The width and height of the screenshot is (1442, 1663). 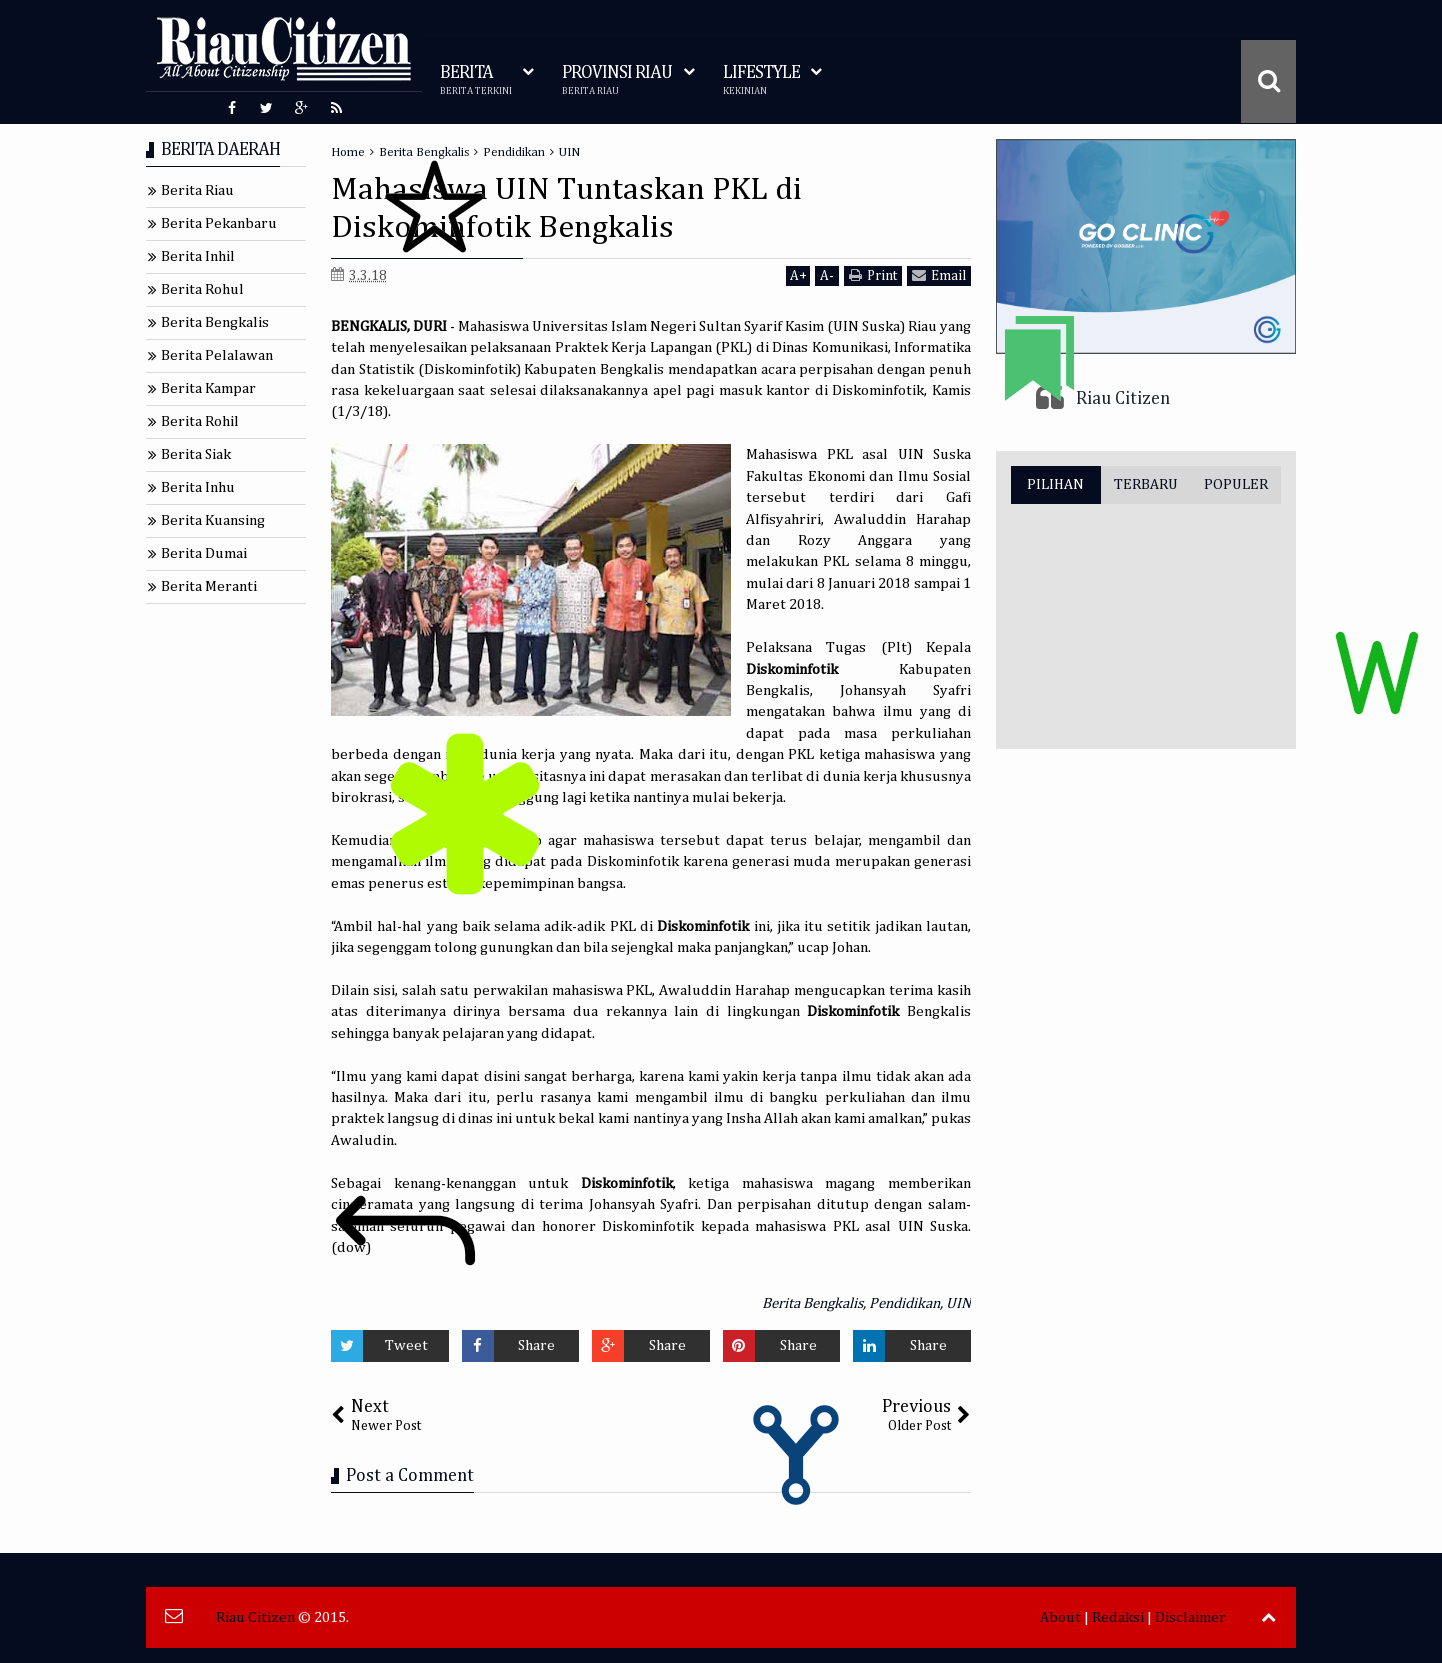 What do you see at coordinates (796, 1455) in the screenshot?
I see `view repository branch network` at bounding box center [796, 1455].